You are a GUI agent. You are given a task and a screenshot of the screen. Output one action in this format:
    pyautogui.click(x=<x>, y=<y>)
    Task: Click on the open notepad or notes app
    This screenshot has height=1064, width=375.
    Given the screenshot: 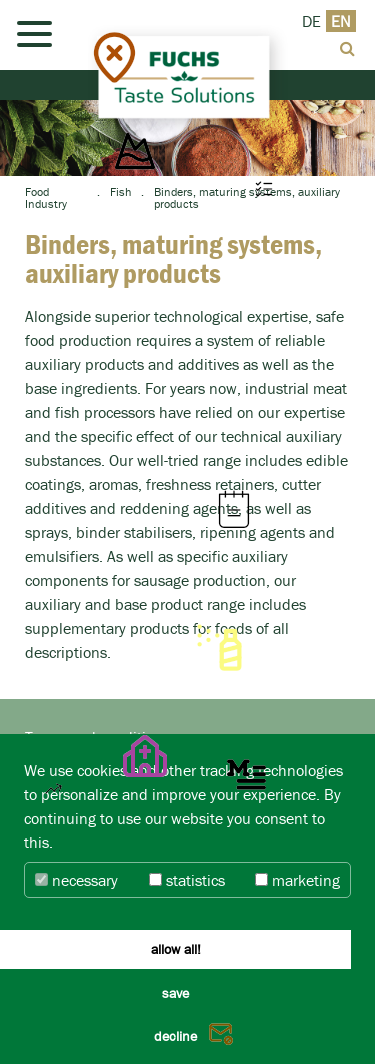 What is the action you would take?
    pyautogui.click(x=234, y=510)
    